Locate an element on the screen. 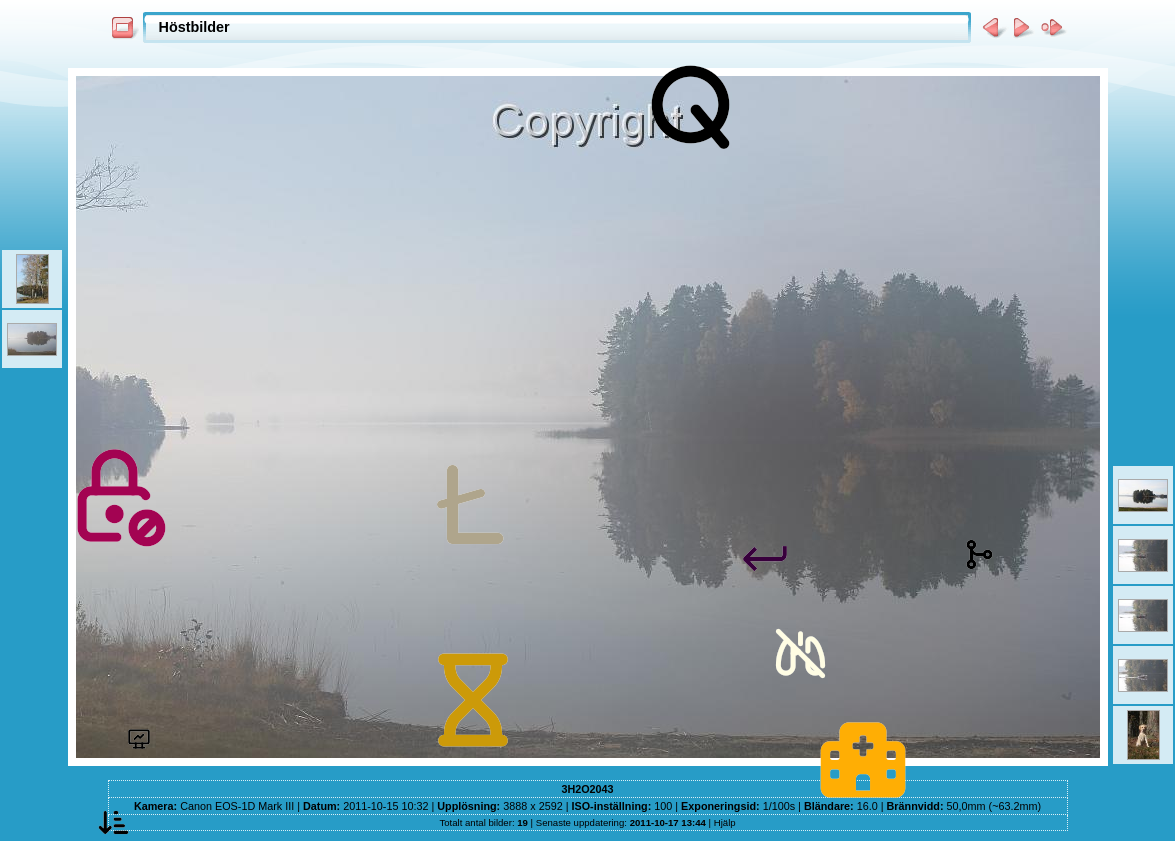 The width and height of the screenshot is (1175, 841). indicates respiratory function disabled or unavailable is located at coordinates (800, 653).